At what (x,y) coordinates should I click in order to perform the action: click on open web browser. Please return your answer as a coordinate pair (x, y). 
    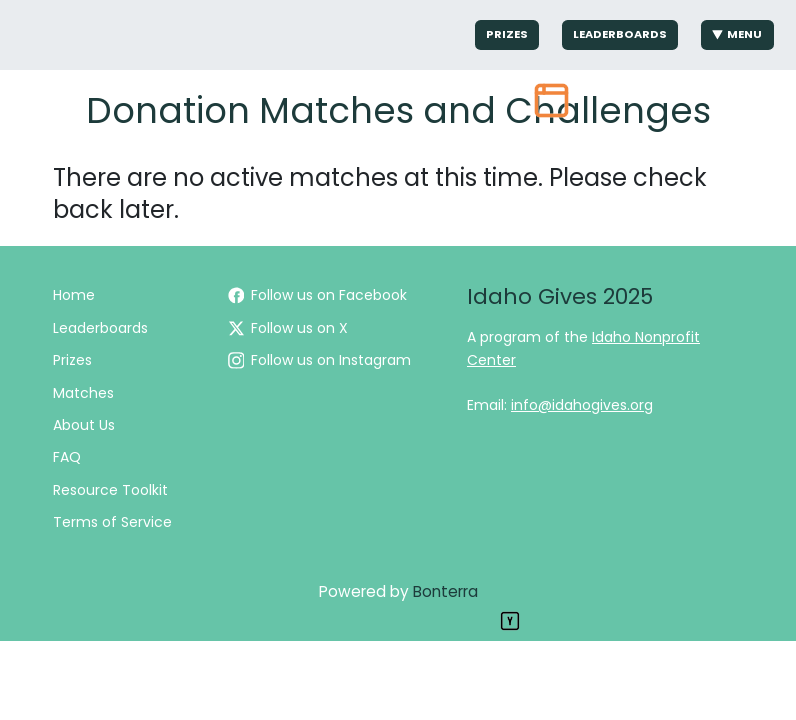
    Looking at the image, I should click on (551, 100).